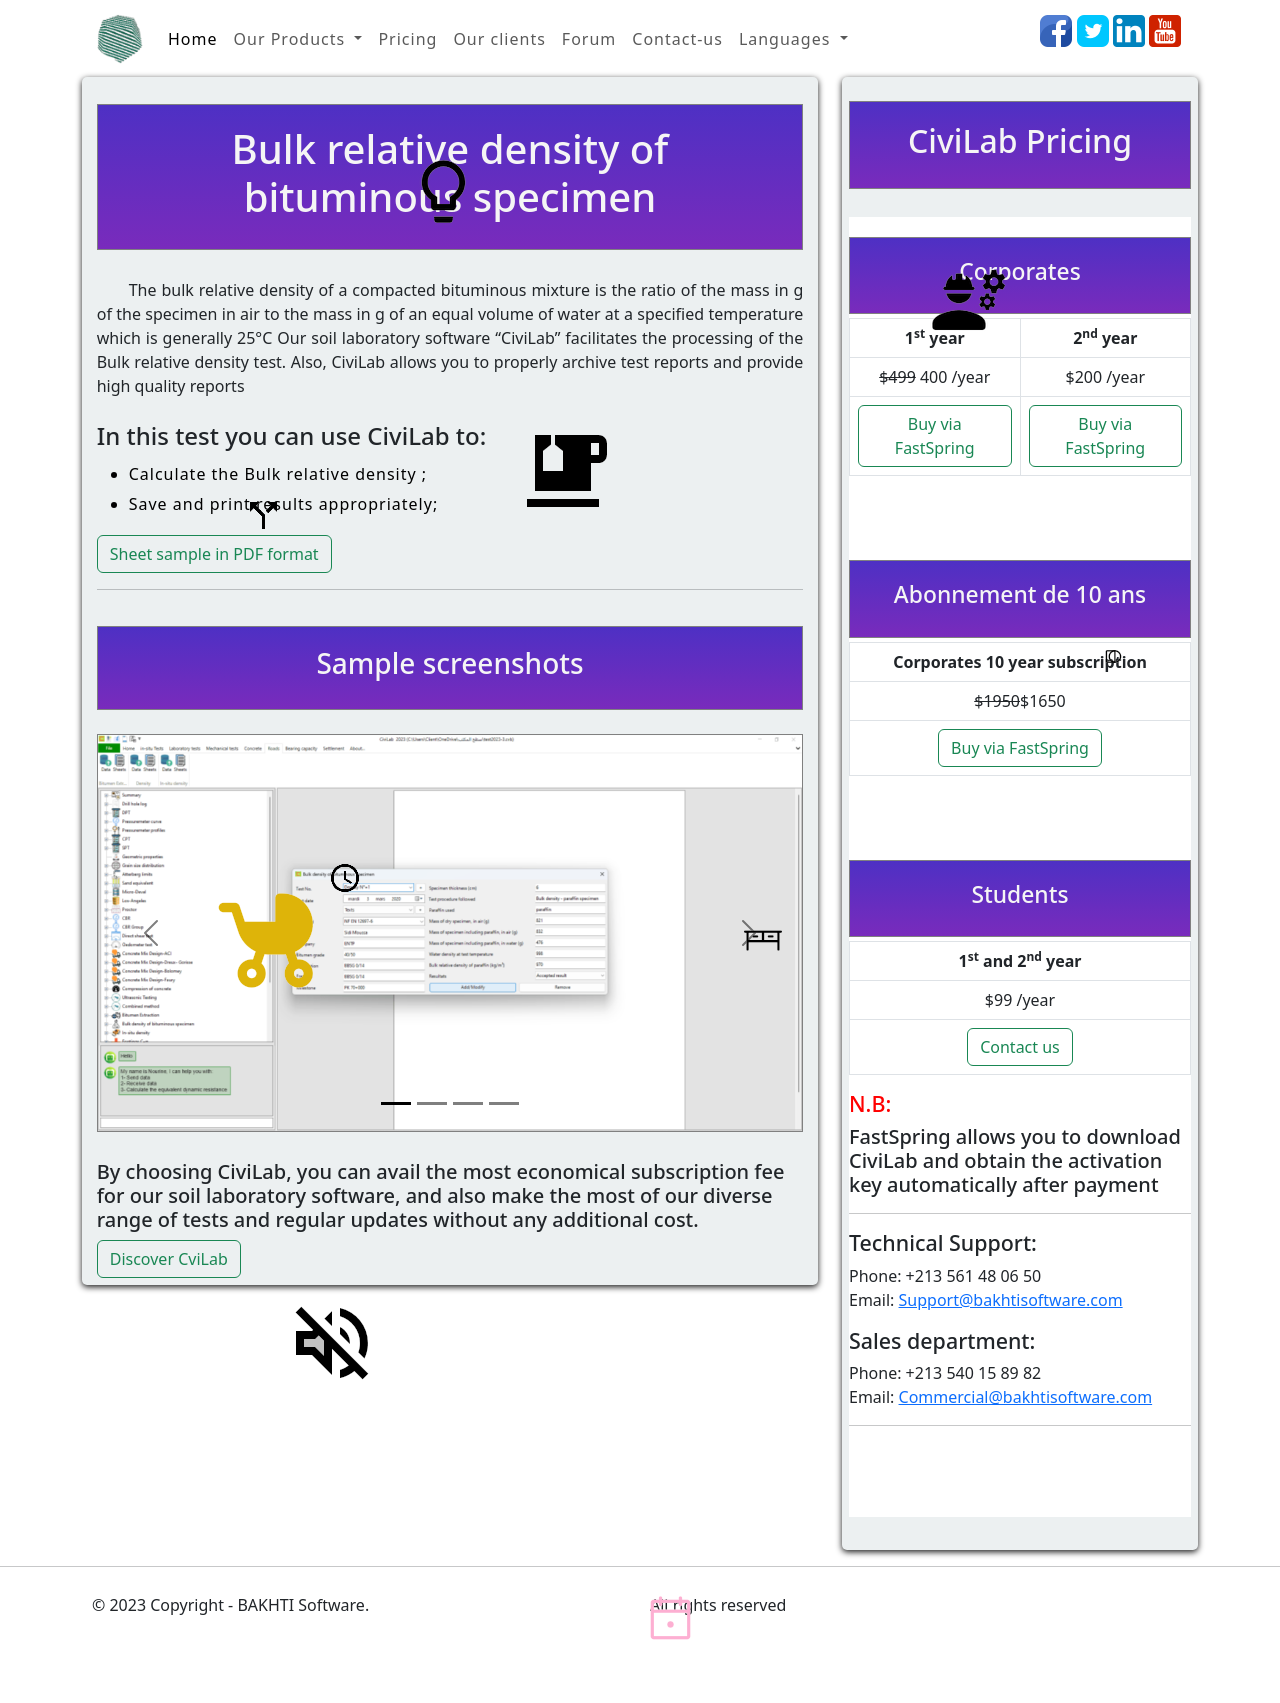 The image size is (1280, 1703). What do you see at coordinates (270, 940) in the screenshot?
I see `access baby or parenting-related features` at bounding box center [270, 940].